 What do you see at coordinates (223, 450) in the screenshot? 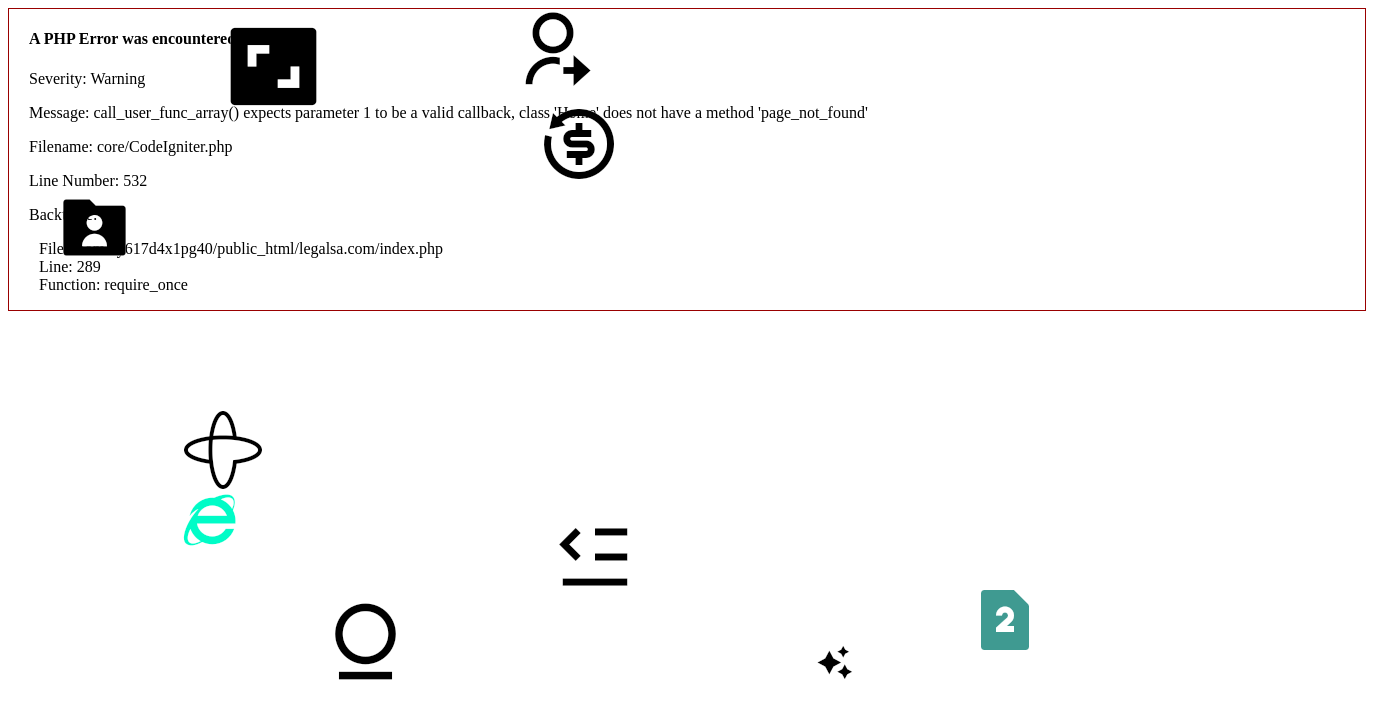
I see `Temporal workflow platform logo` at bounding box center [223, 450].